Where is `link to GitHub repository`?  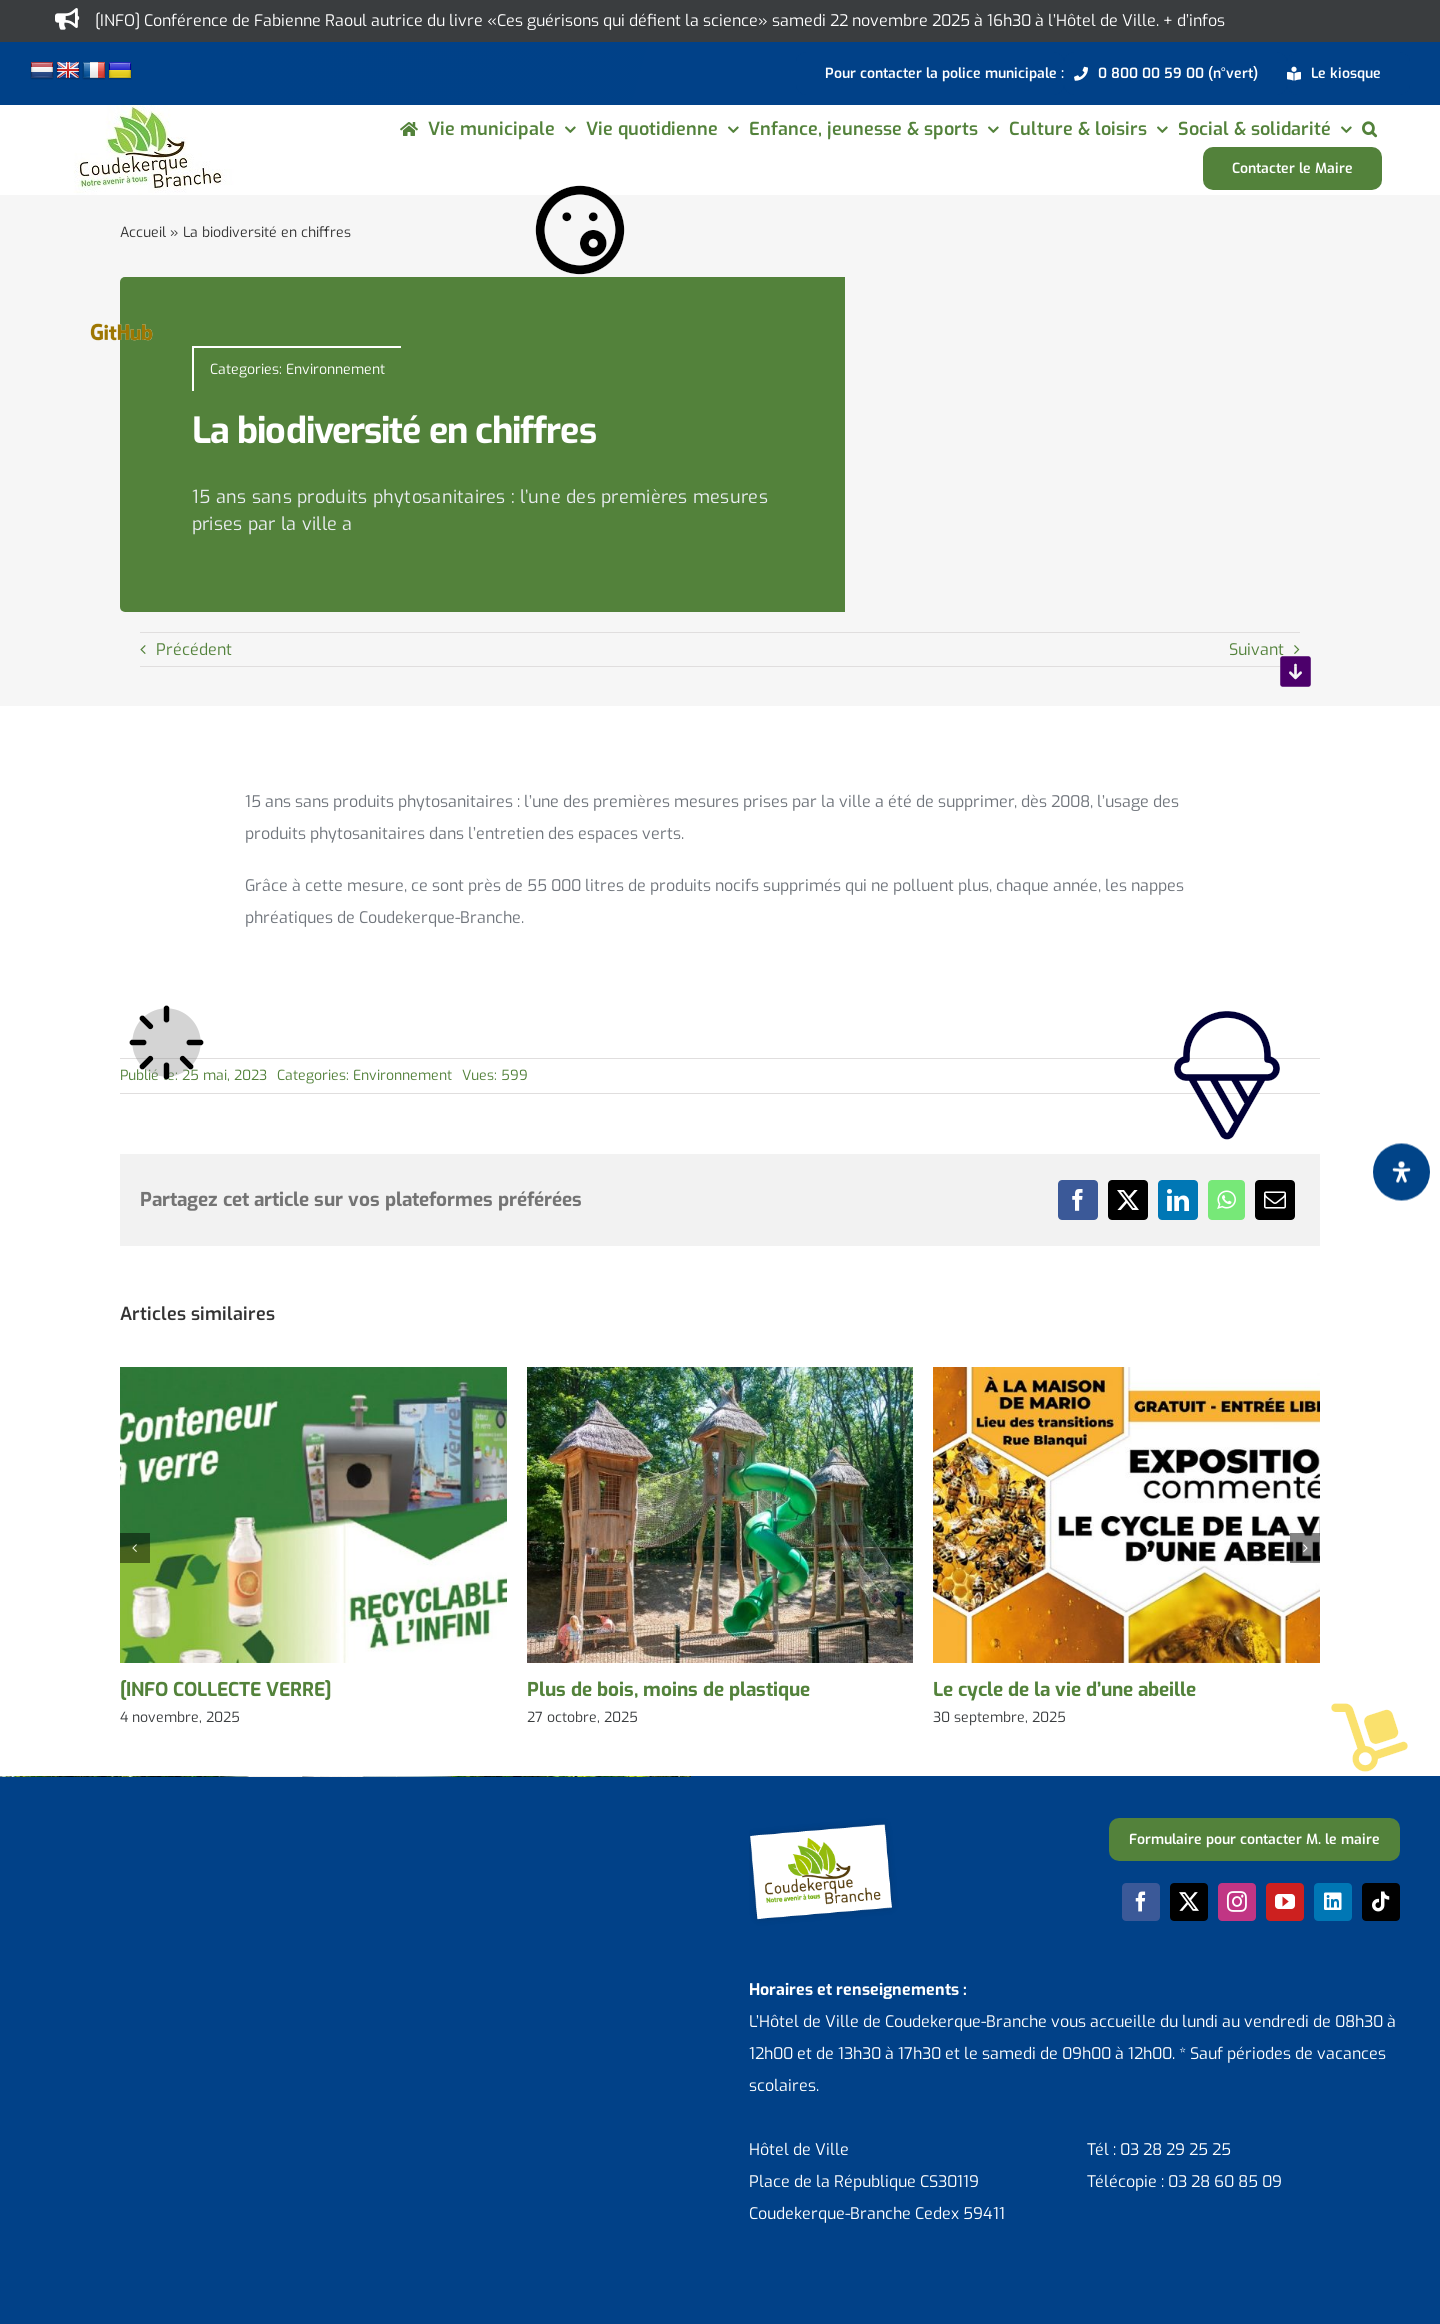 link to GitHub repository is located at coordinates (122, 332).